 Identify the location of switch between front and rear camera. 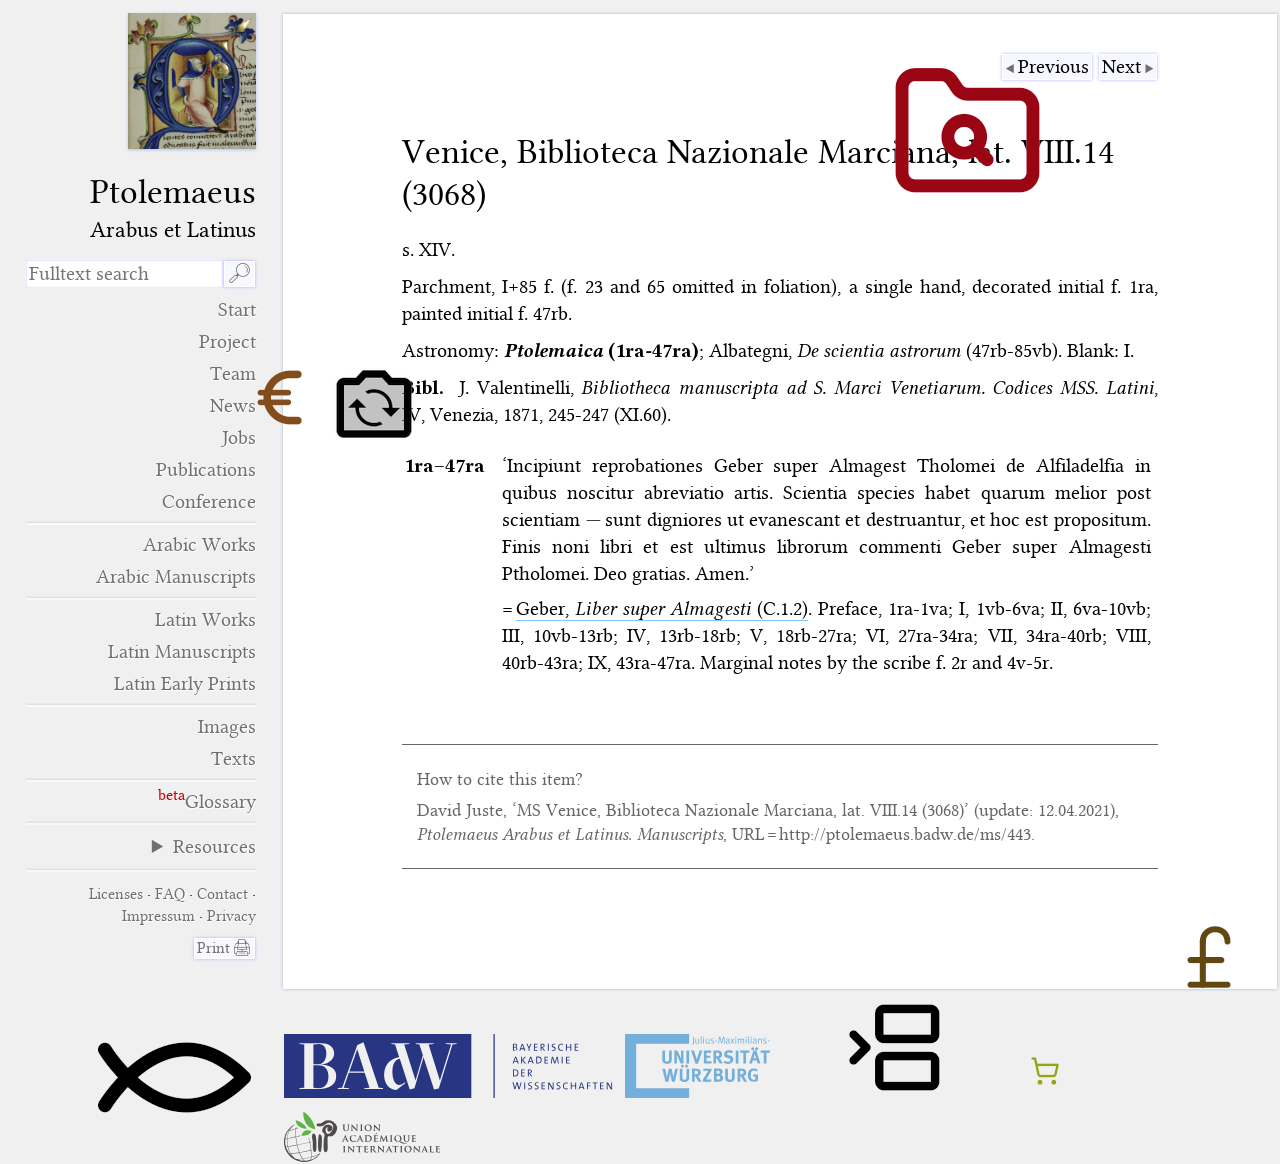
(374, 404).